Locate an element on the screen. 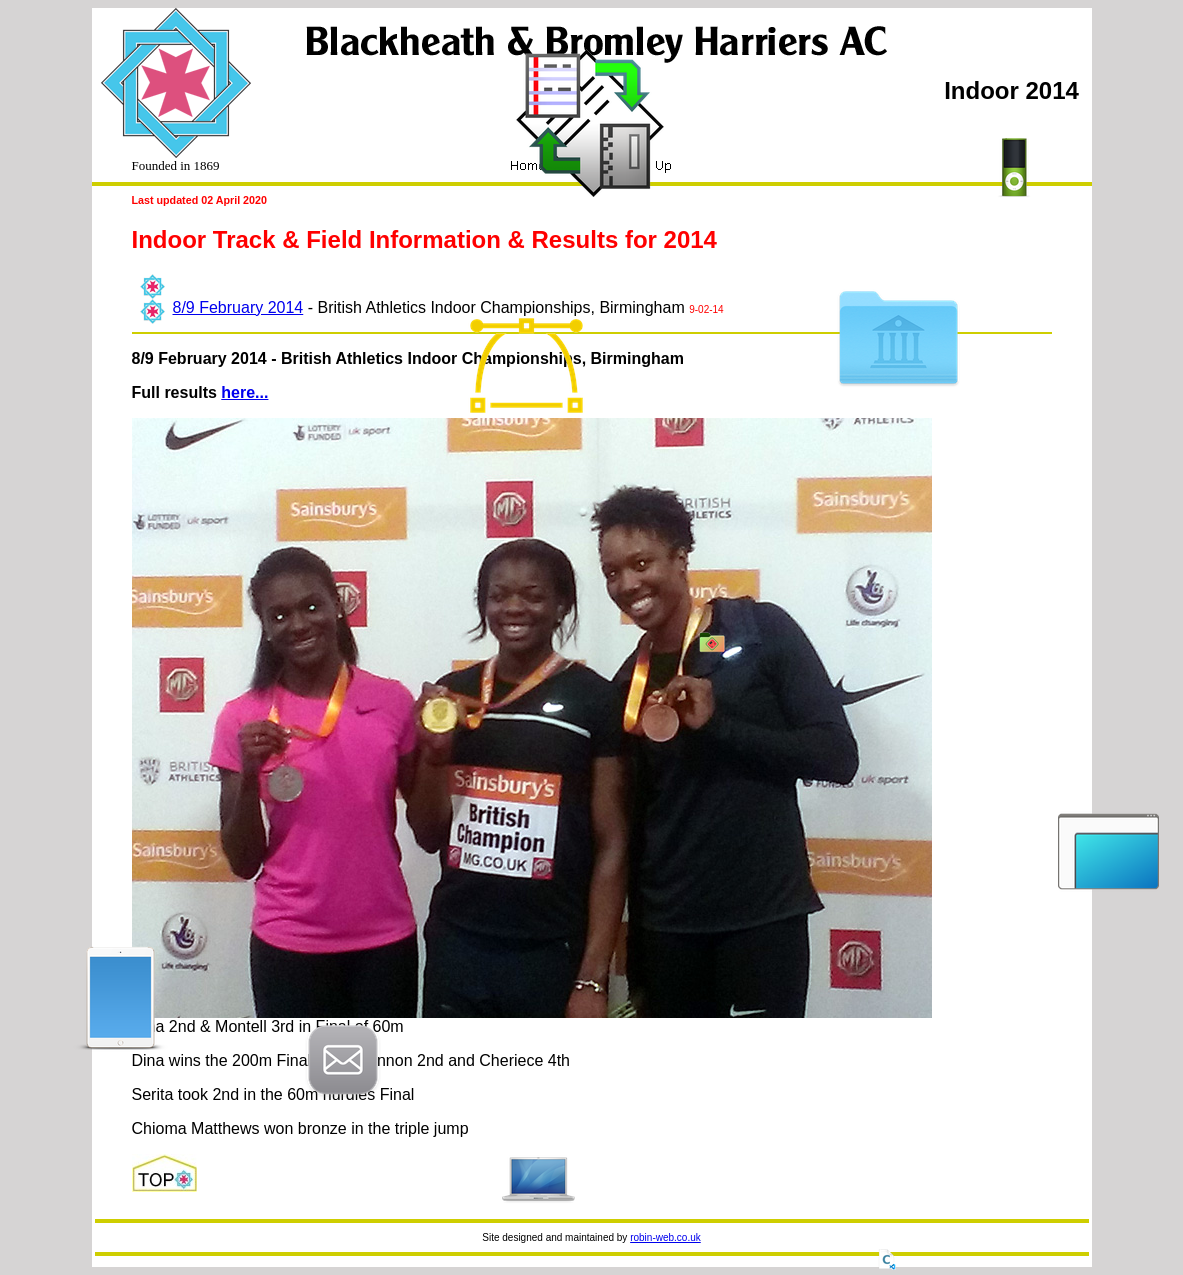  access shape library in iMovie is located at coordinates (526, 365).